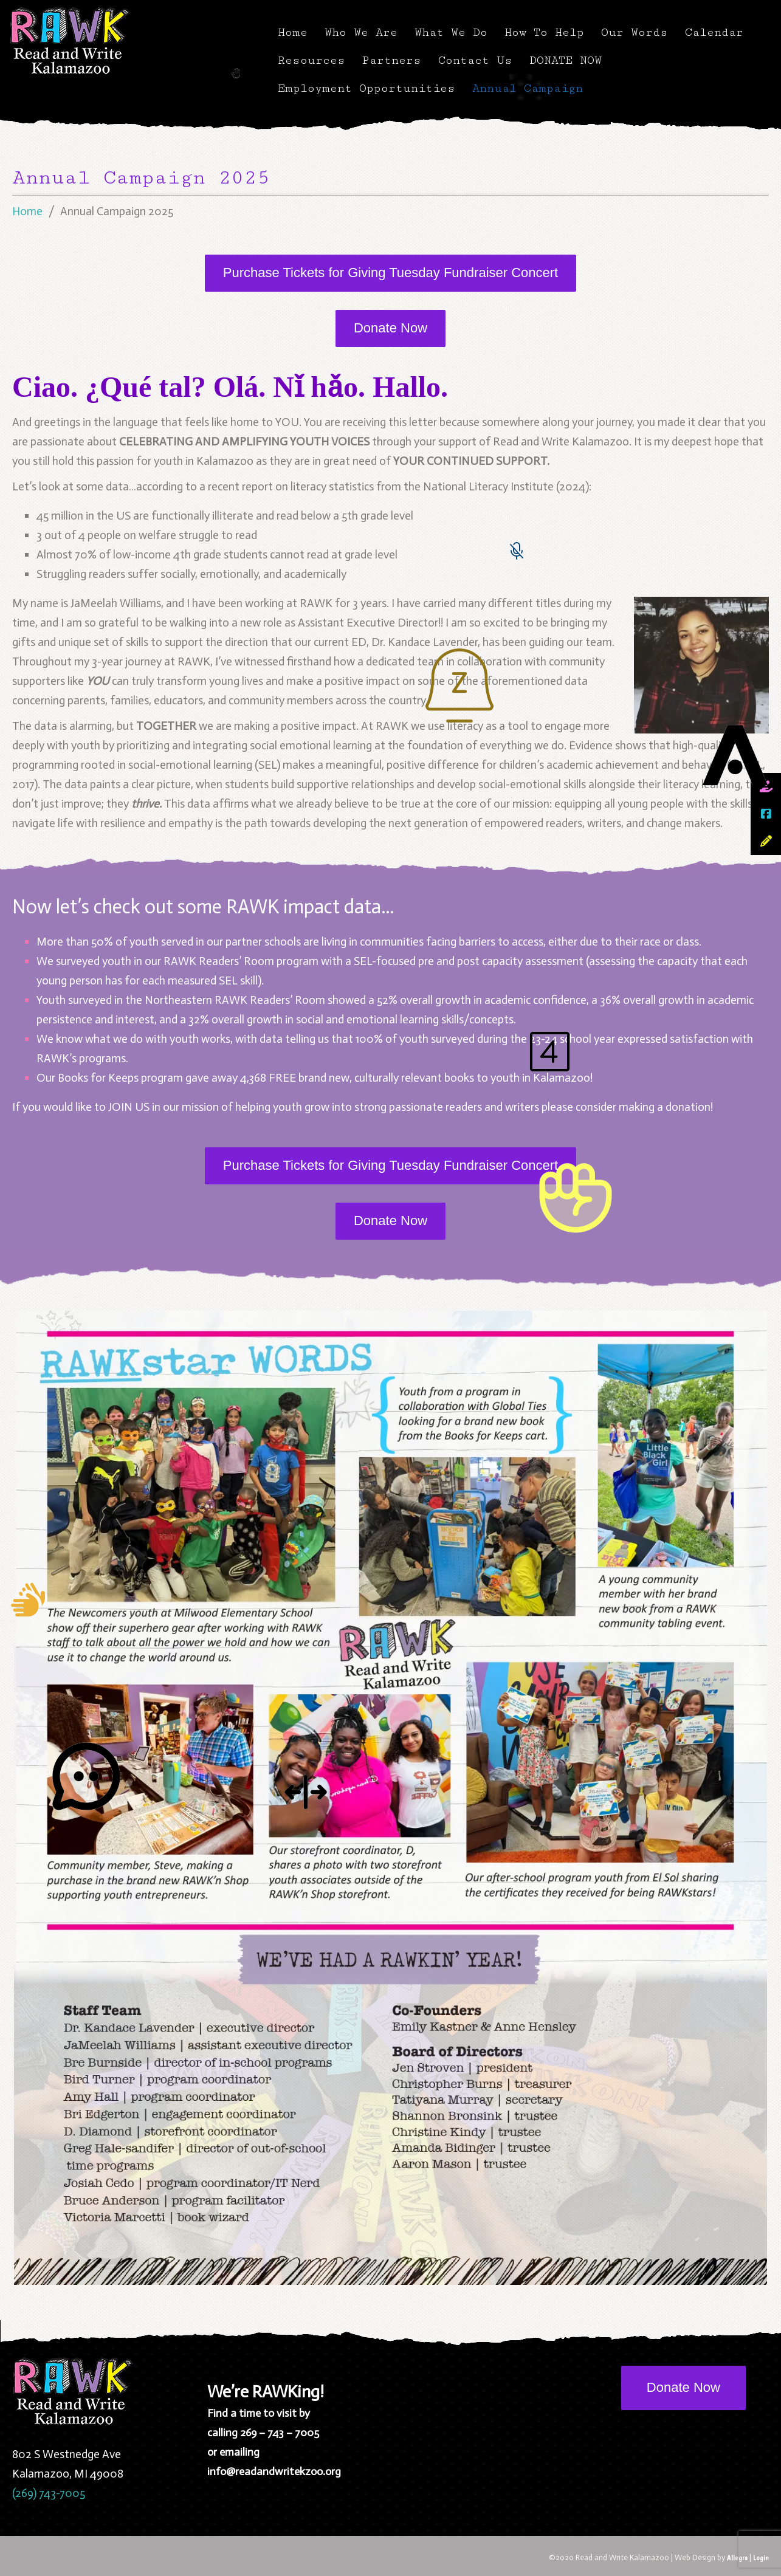 This screenshot has height=2576, width=781. What do you see at coordinates (735, 755) in the screenshot?
I see `ionic appflow logo` at bounding box center [735, 755].